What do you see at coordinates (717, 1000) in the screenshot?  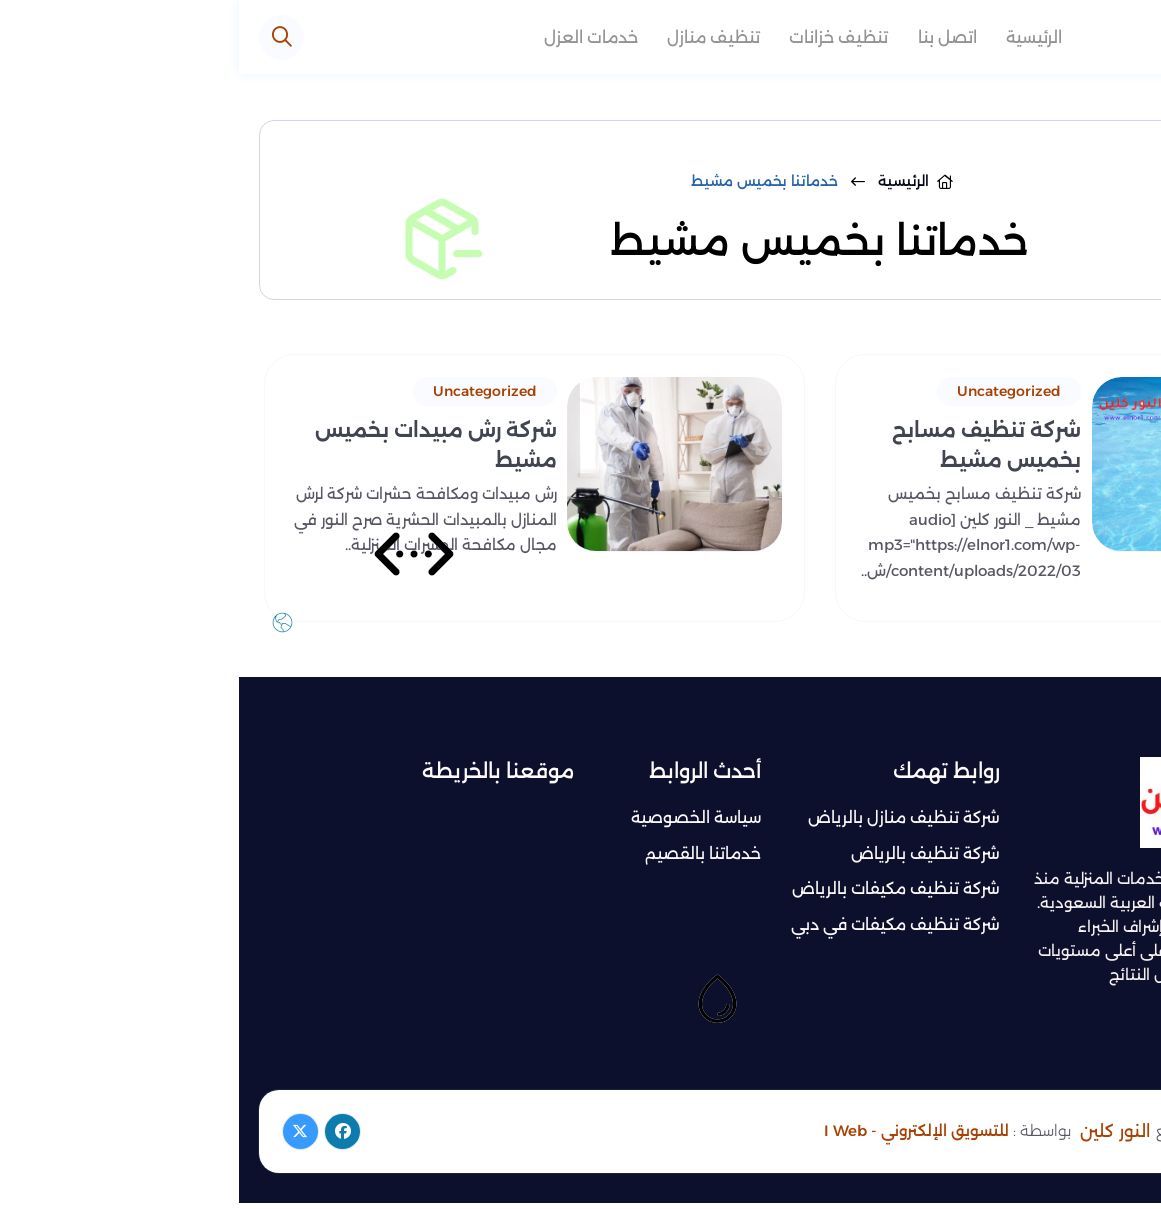 I see `adjust water or hydration settings` at bounding box center [717, 1000].